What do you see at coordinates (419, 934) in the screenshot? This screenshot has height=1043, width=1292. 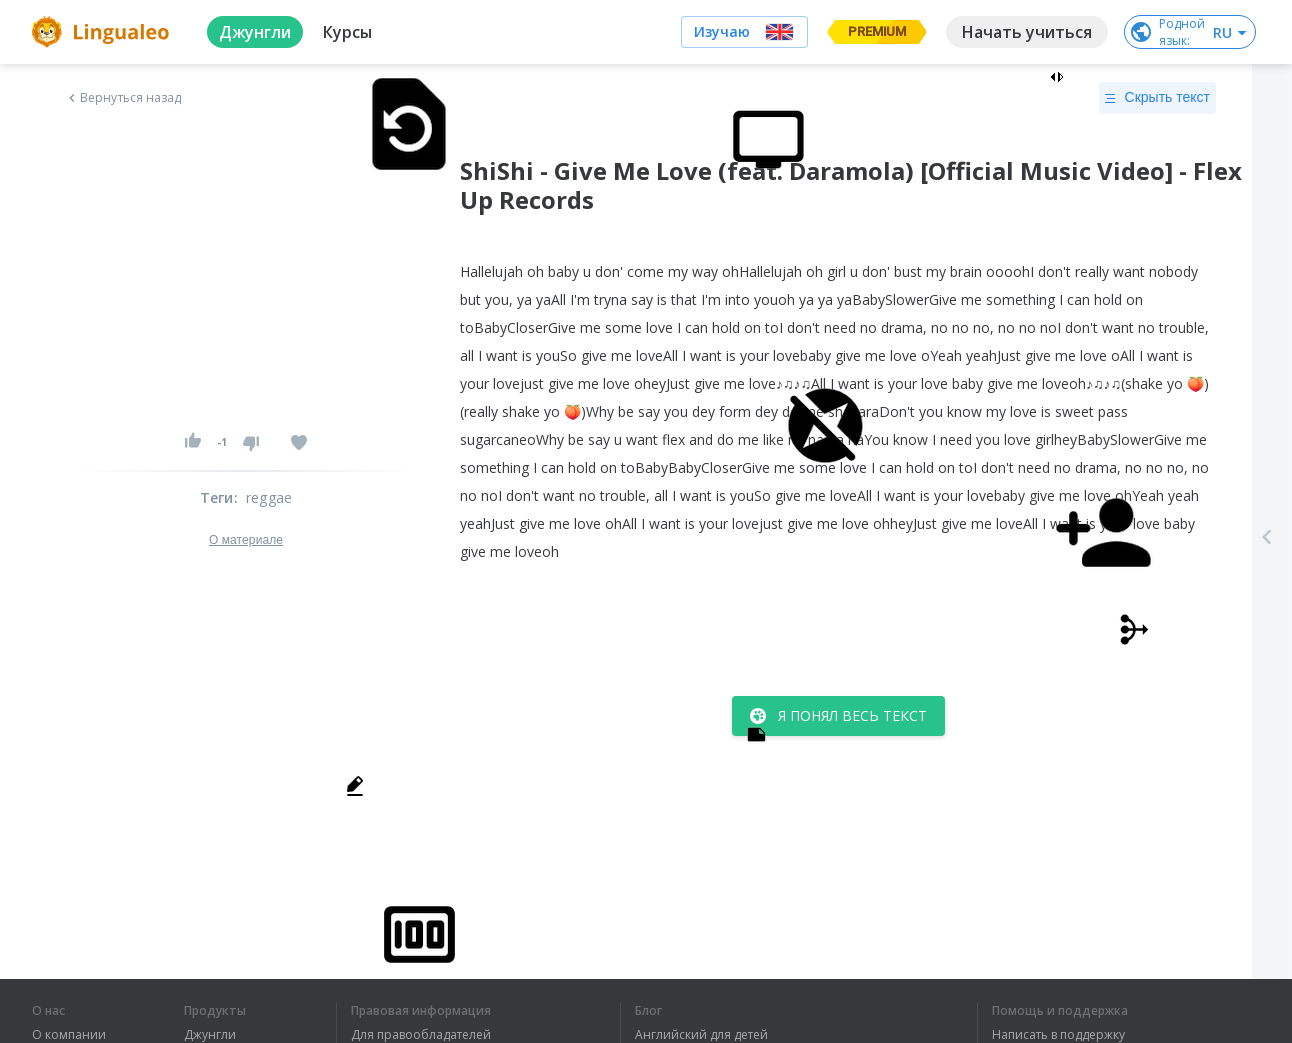 I see `view currency or payment options` at bounding box center [419, 934].